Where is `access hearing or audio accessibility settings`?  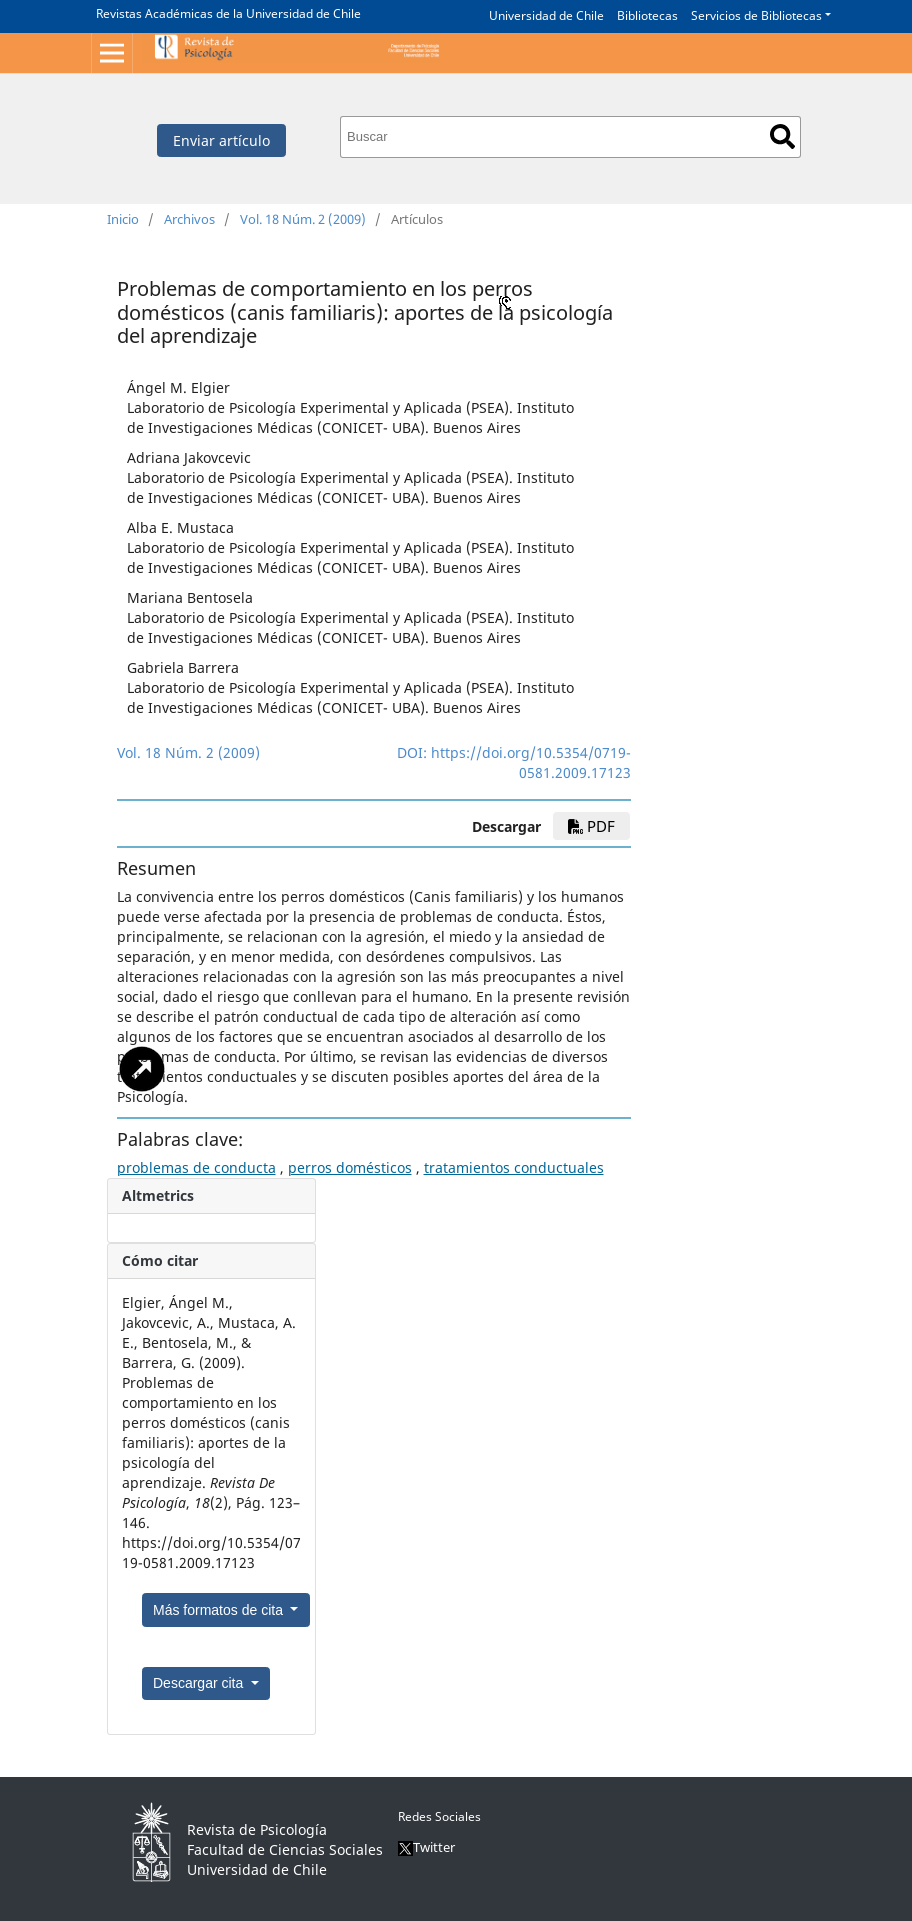 access hearing or audio accessibility settings is located at coordinates (505, 303).